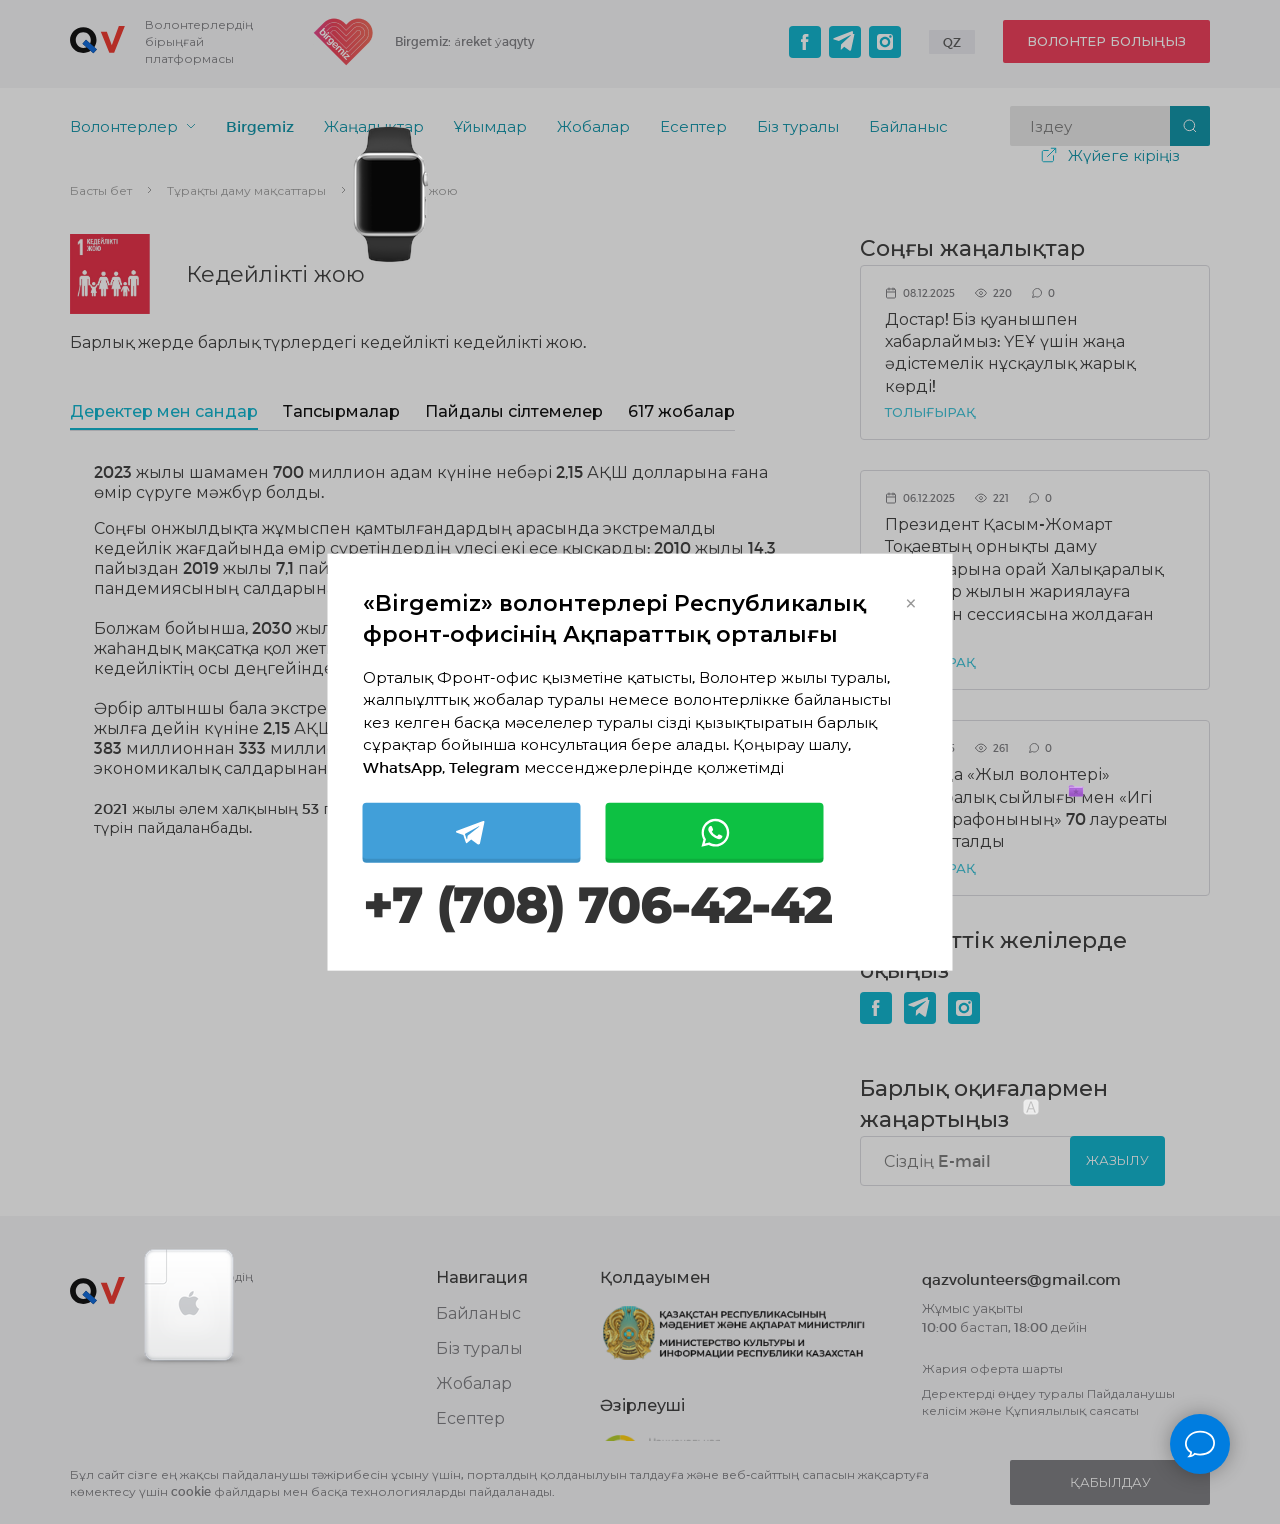 This screenshot has height=1524, width=1280. I want to click on open your bookmarked or favorite files folder, so click(1076, 791).